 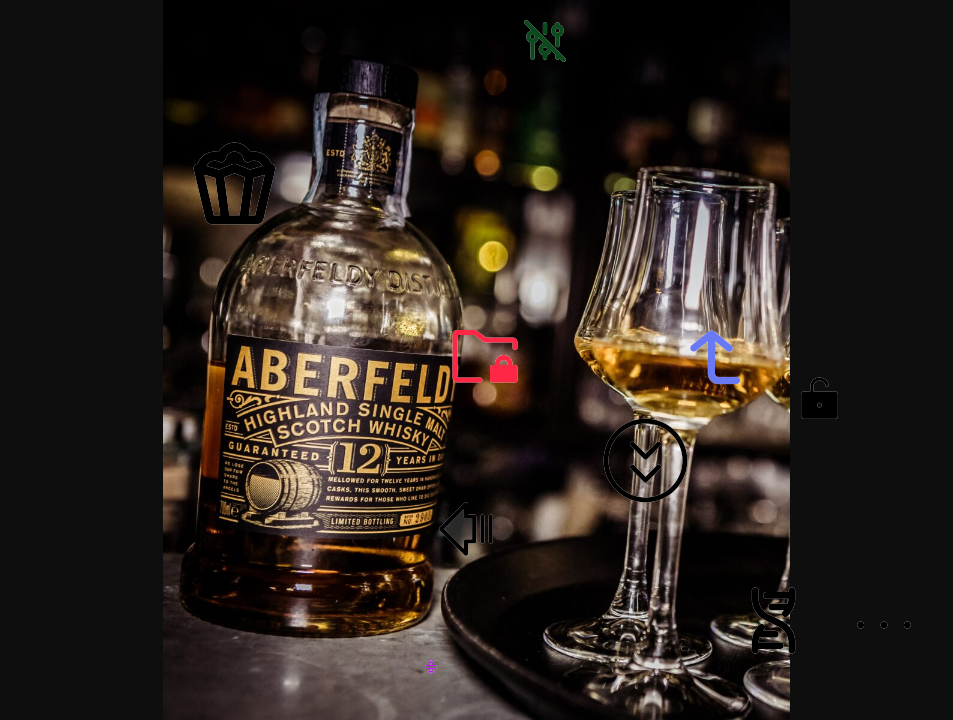 I want to click on settings or adjustments are disabled, so click(x=545, y=41).